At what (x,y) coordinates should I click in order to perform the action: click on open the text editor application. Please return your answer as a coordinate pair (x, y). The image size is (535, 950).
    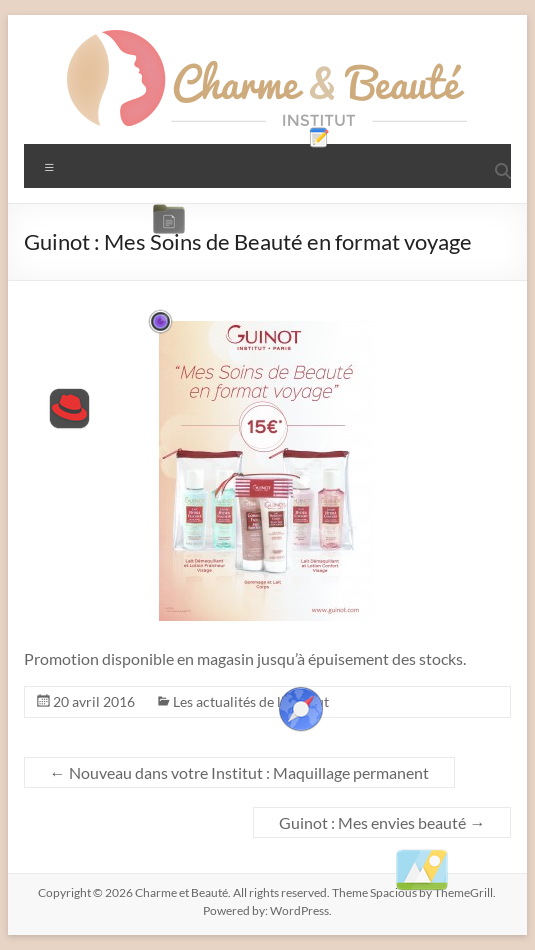
    Looking at the image, I should click on (318, 137).